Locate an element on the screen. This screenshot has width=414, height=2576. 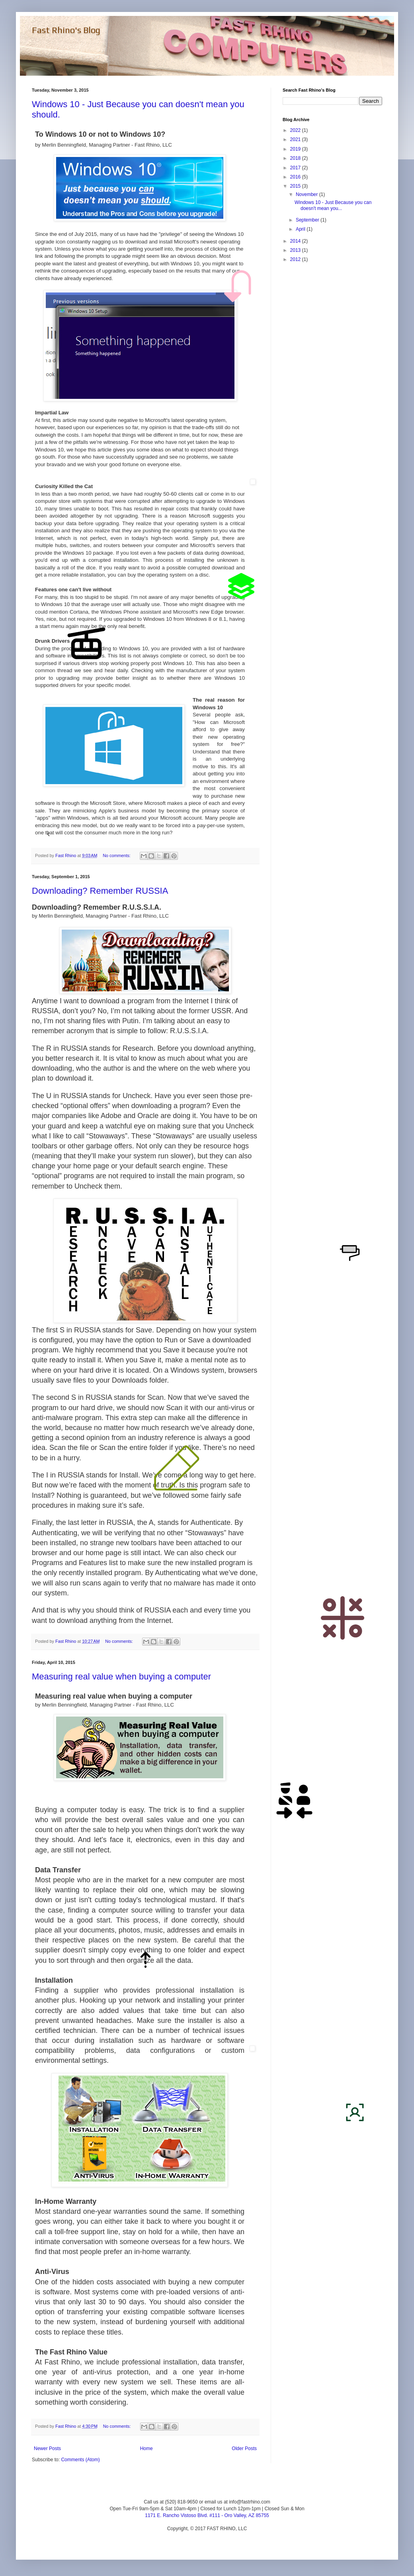
view front layer of a stack is located at coordinates (241, 586).